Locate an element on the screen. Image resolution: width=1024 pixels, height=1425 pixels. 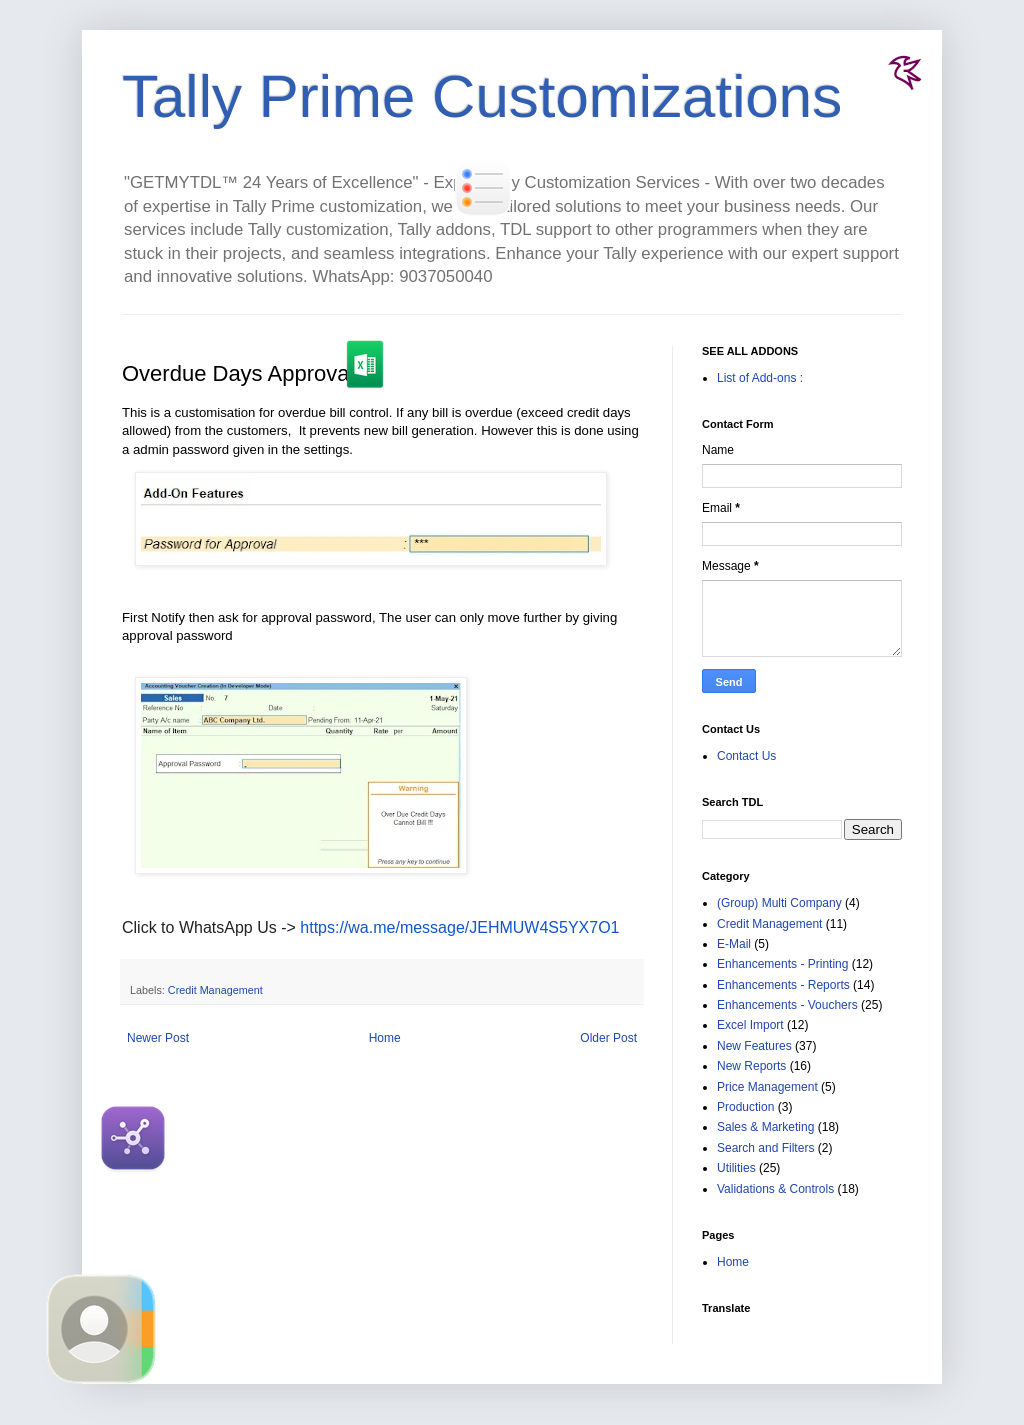
open contacts app is located at coordinates (101, 1329).